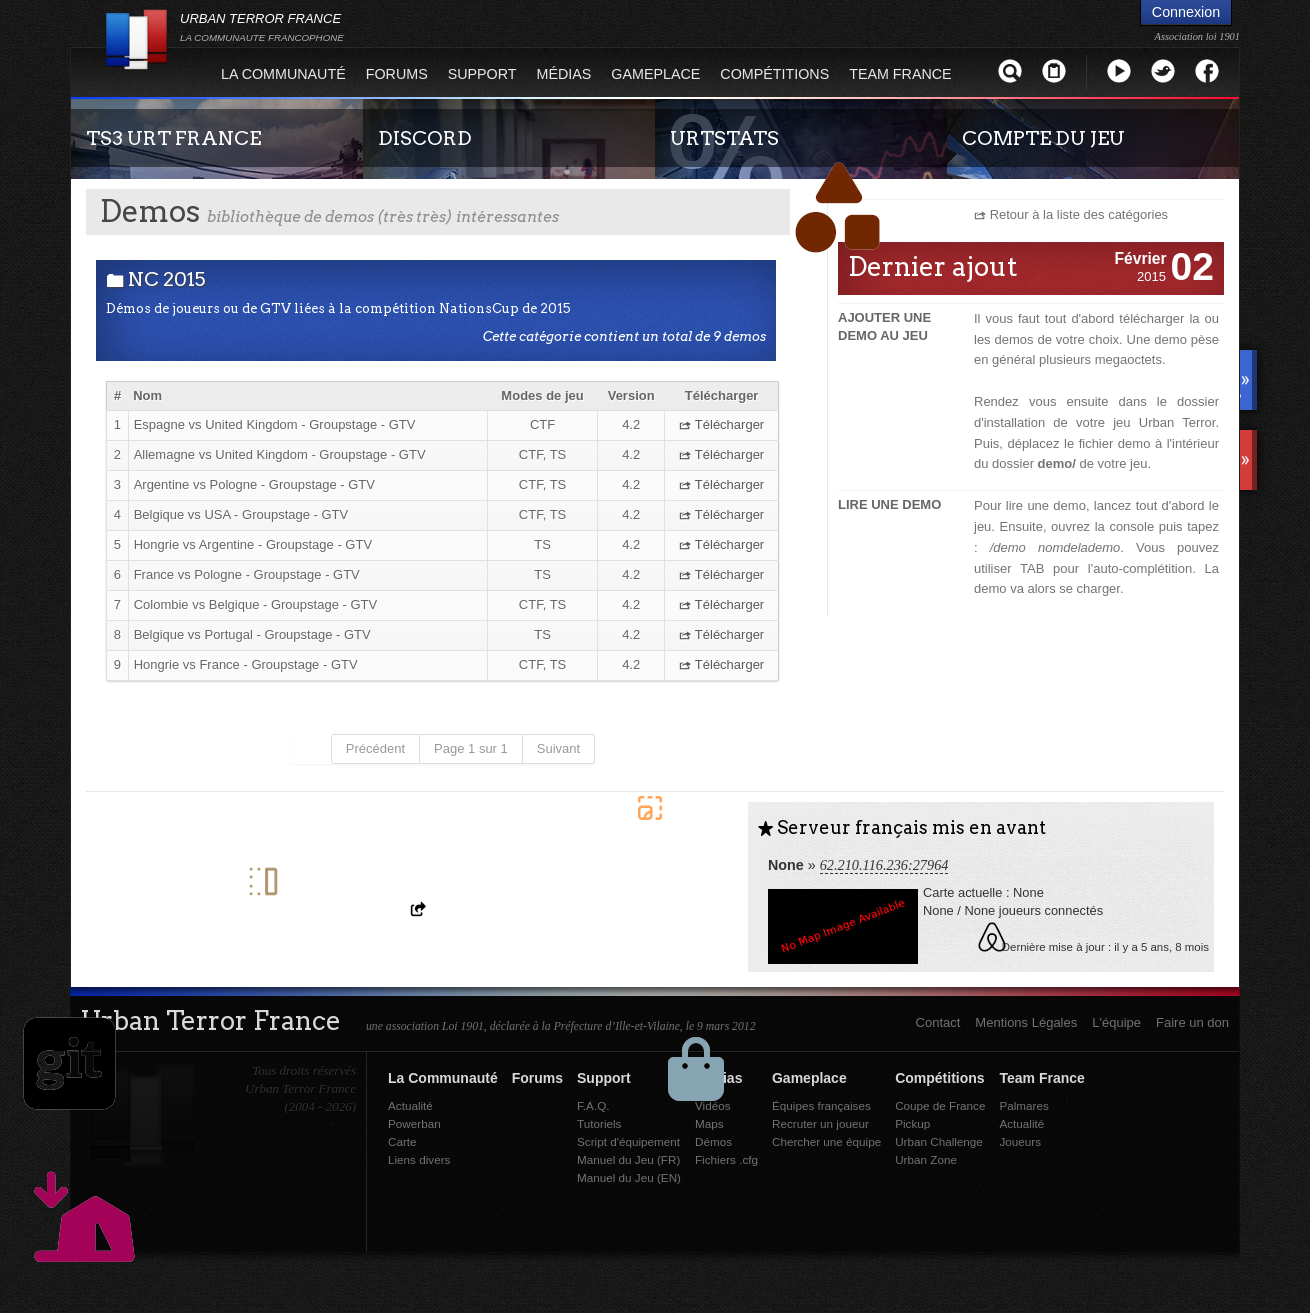 This screenshot has height=1313, width=1310. I want to click on access shape tools or drawing options, so click(839, 209).